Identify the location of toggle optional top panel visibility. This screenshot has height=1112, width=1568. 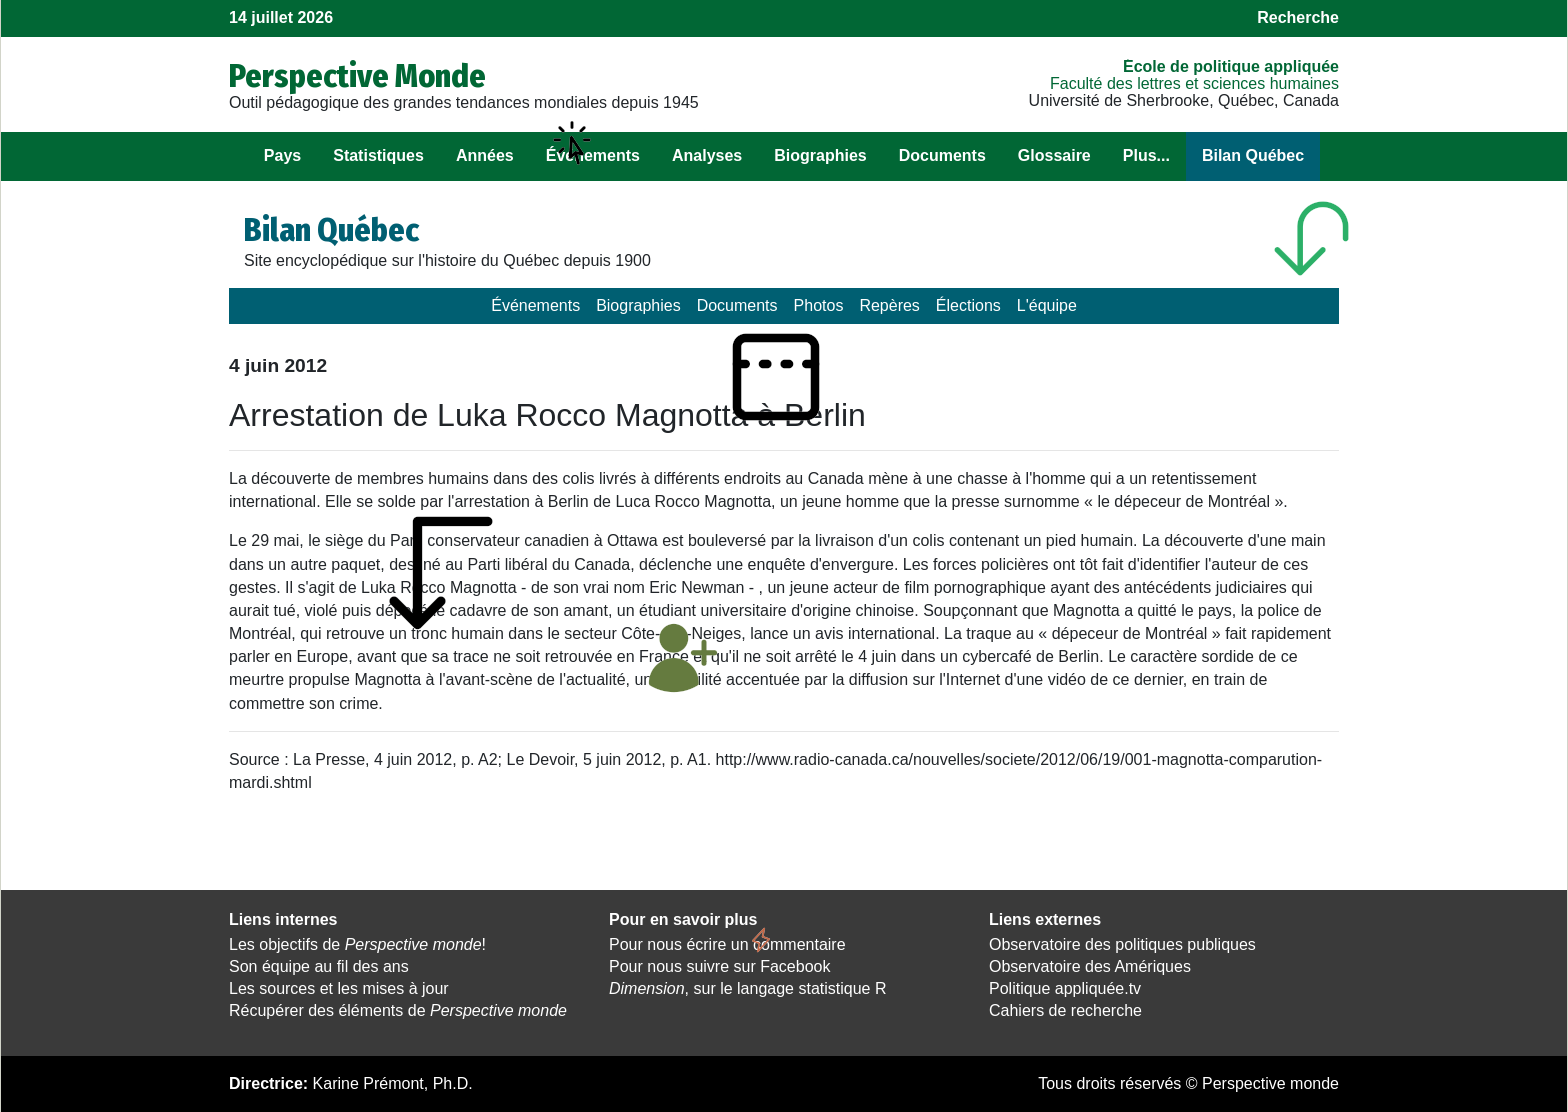
(776, 377).